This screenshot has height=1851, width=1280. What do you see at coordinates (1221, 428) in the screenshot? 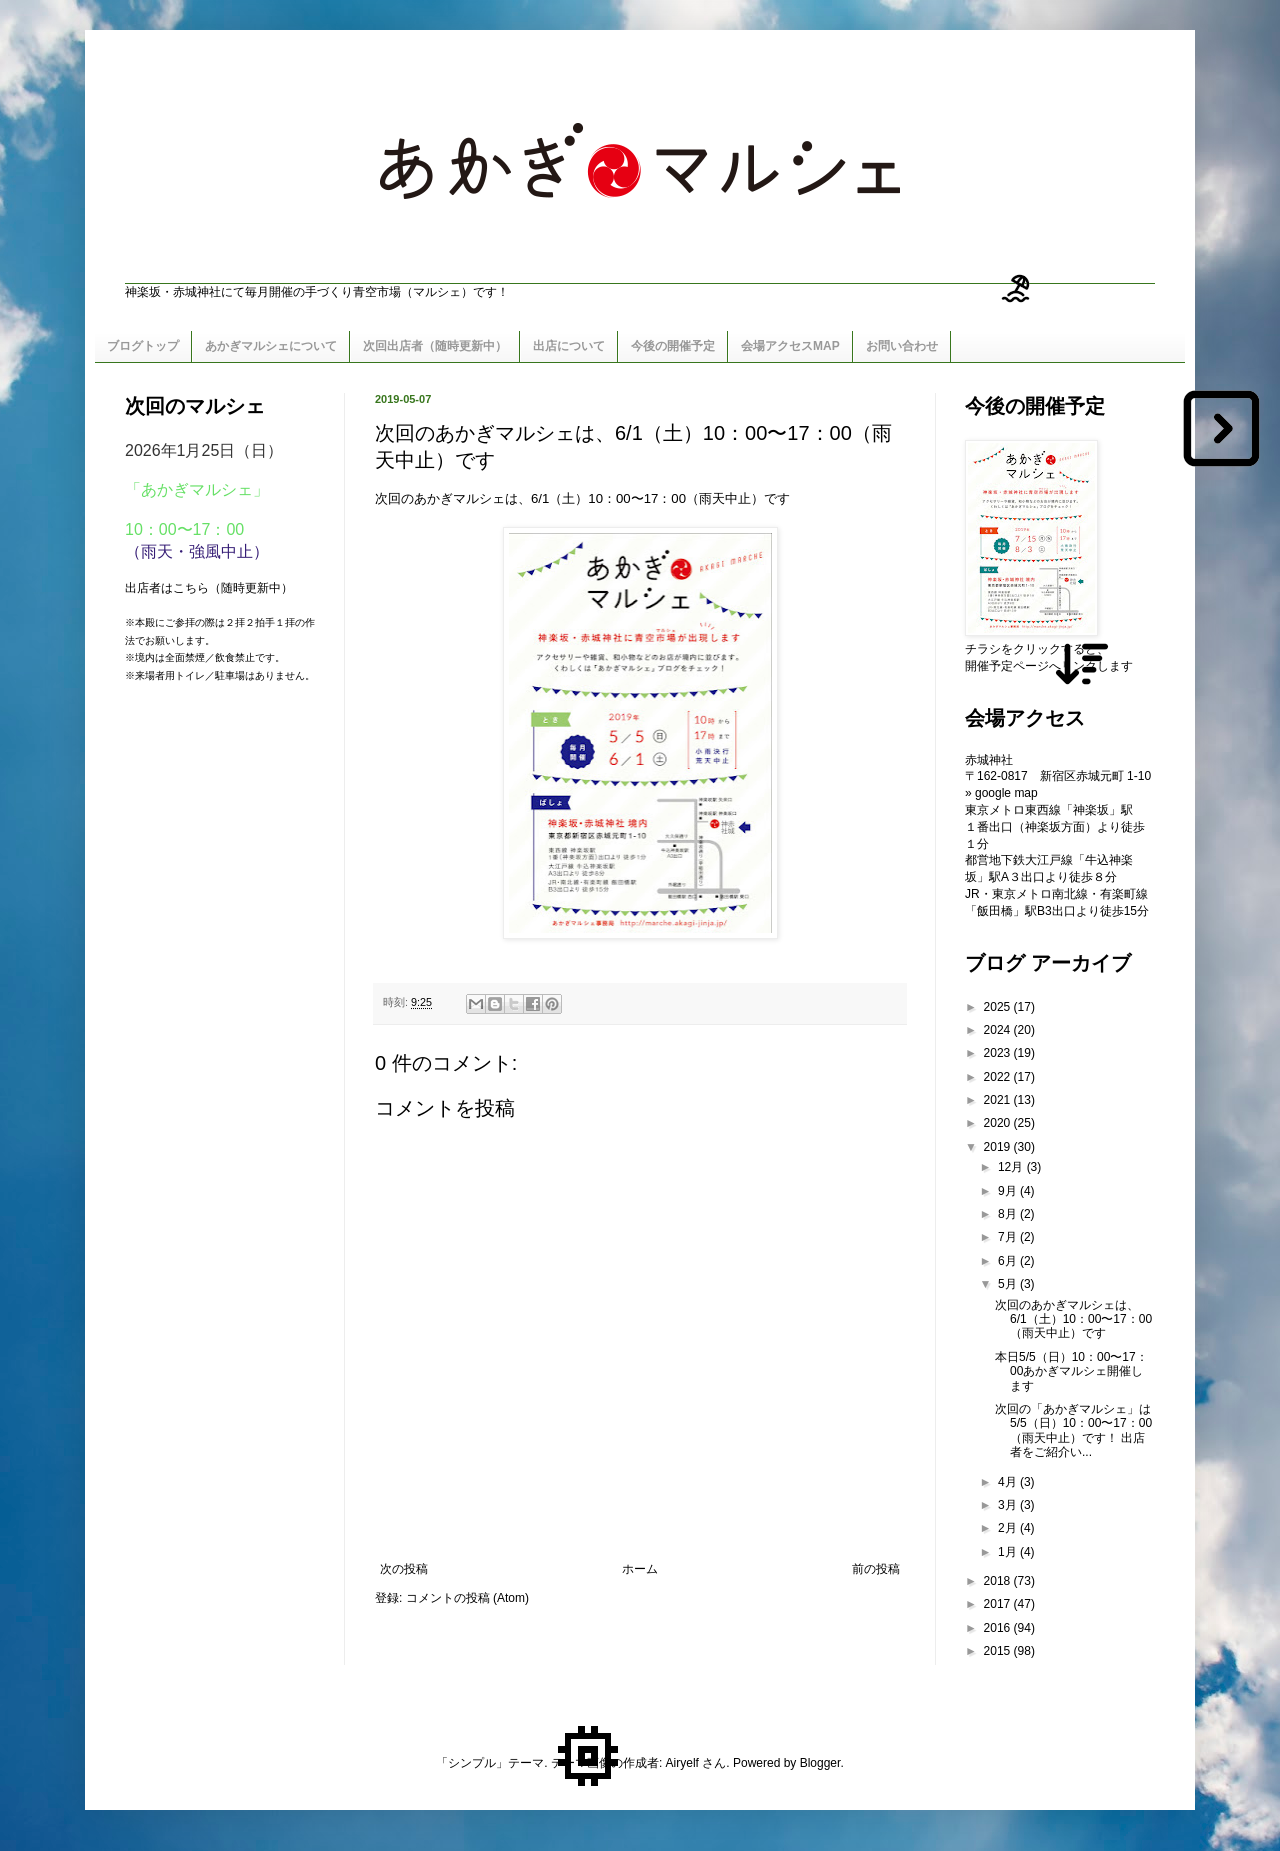
I see `navigate to the next item or page` at bounding box center [1221, 428].